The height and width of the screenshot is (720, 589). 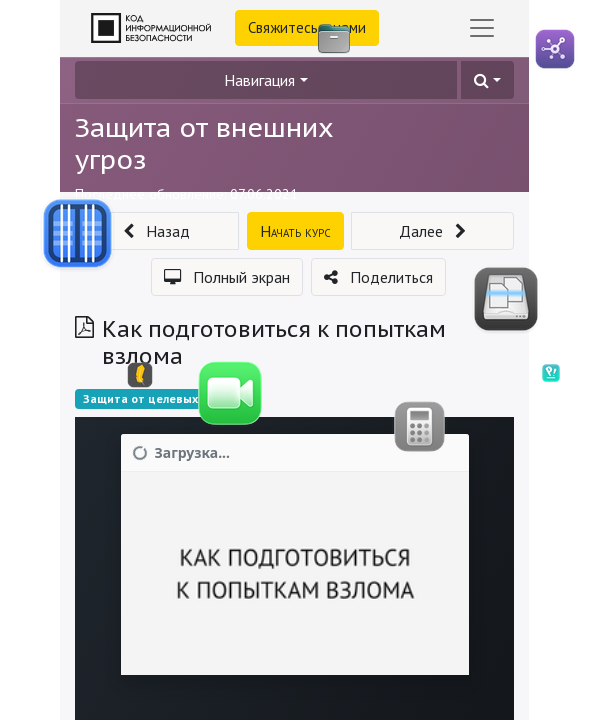 I want to click on open the nautilus file manager, so click(x=334, y=38).